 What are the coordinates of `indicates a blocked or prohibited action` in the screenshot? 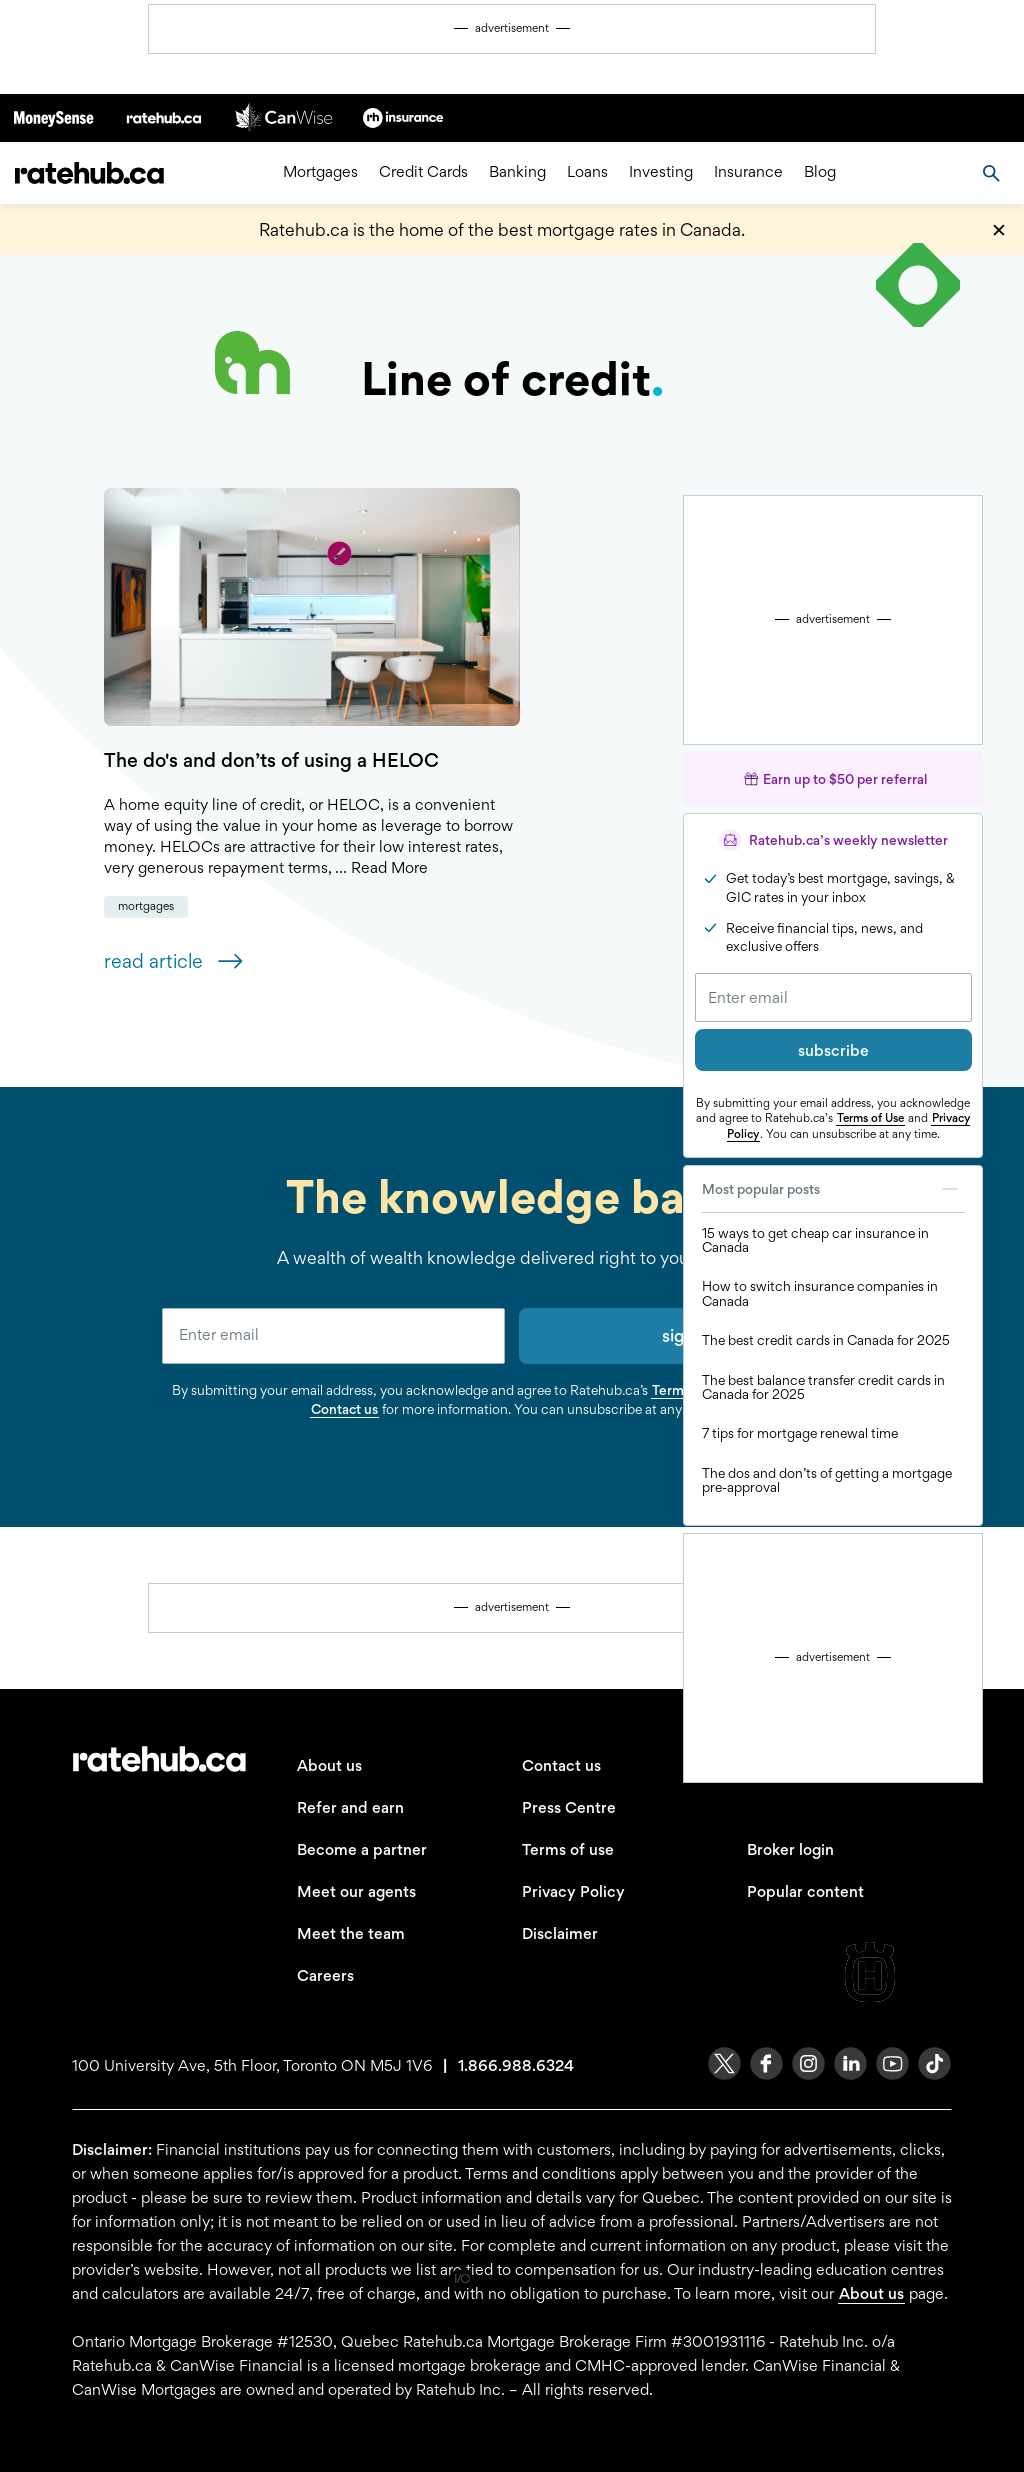 It's located at (339, 553).